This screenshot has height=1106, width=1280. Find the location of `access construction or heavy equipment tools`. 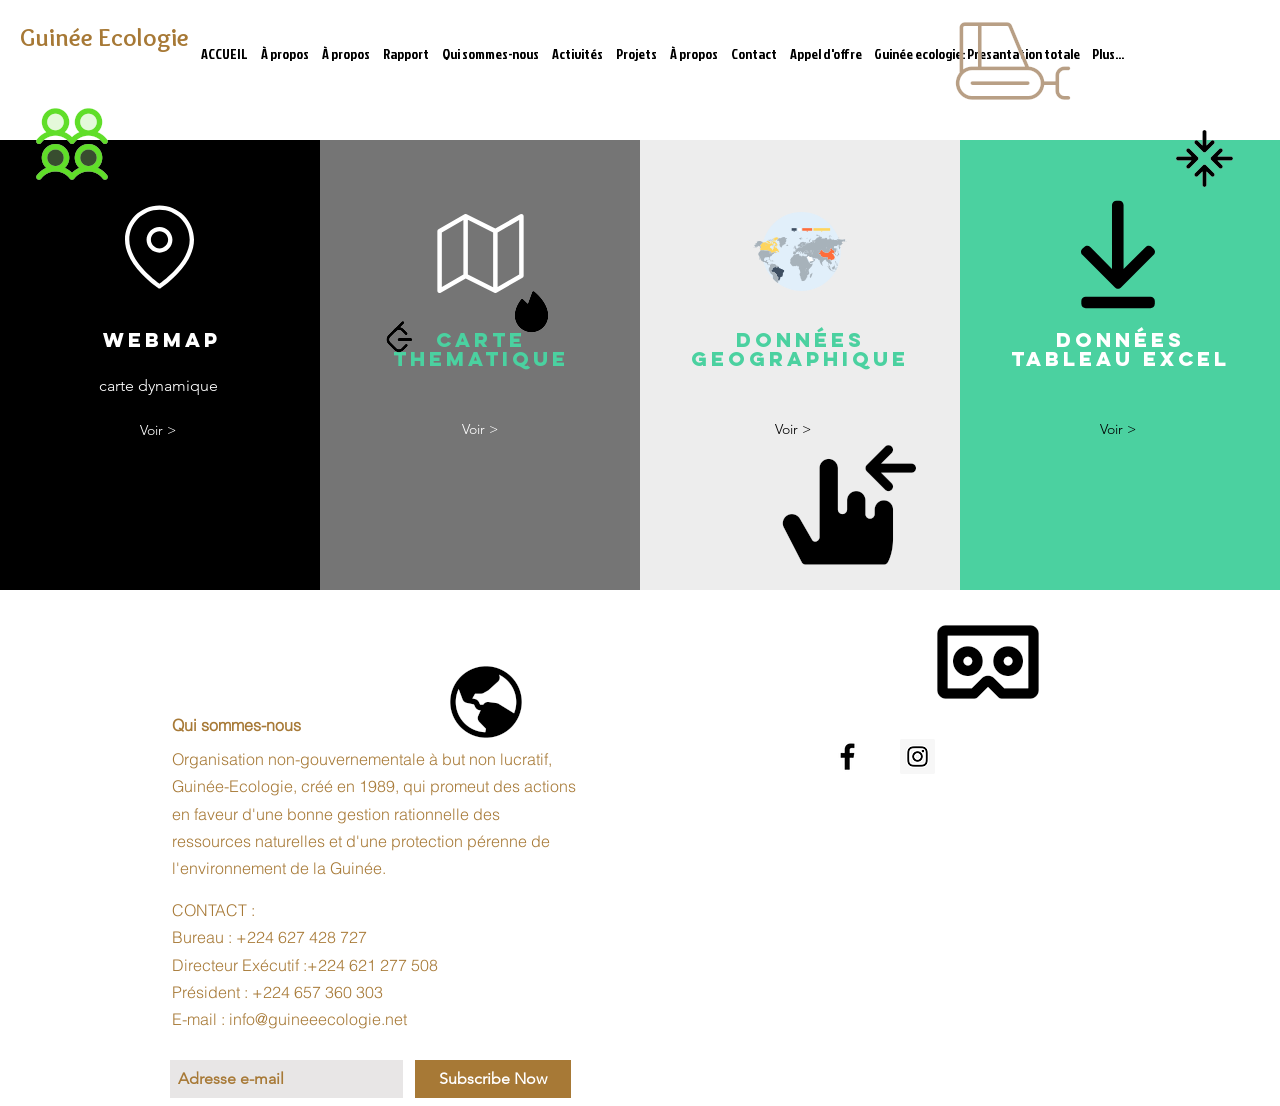

access construction or heavy equipment tools is located at coordinates (1013, 61).